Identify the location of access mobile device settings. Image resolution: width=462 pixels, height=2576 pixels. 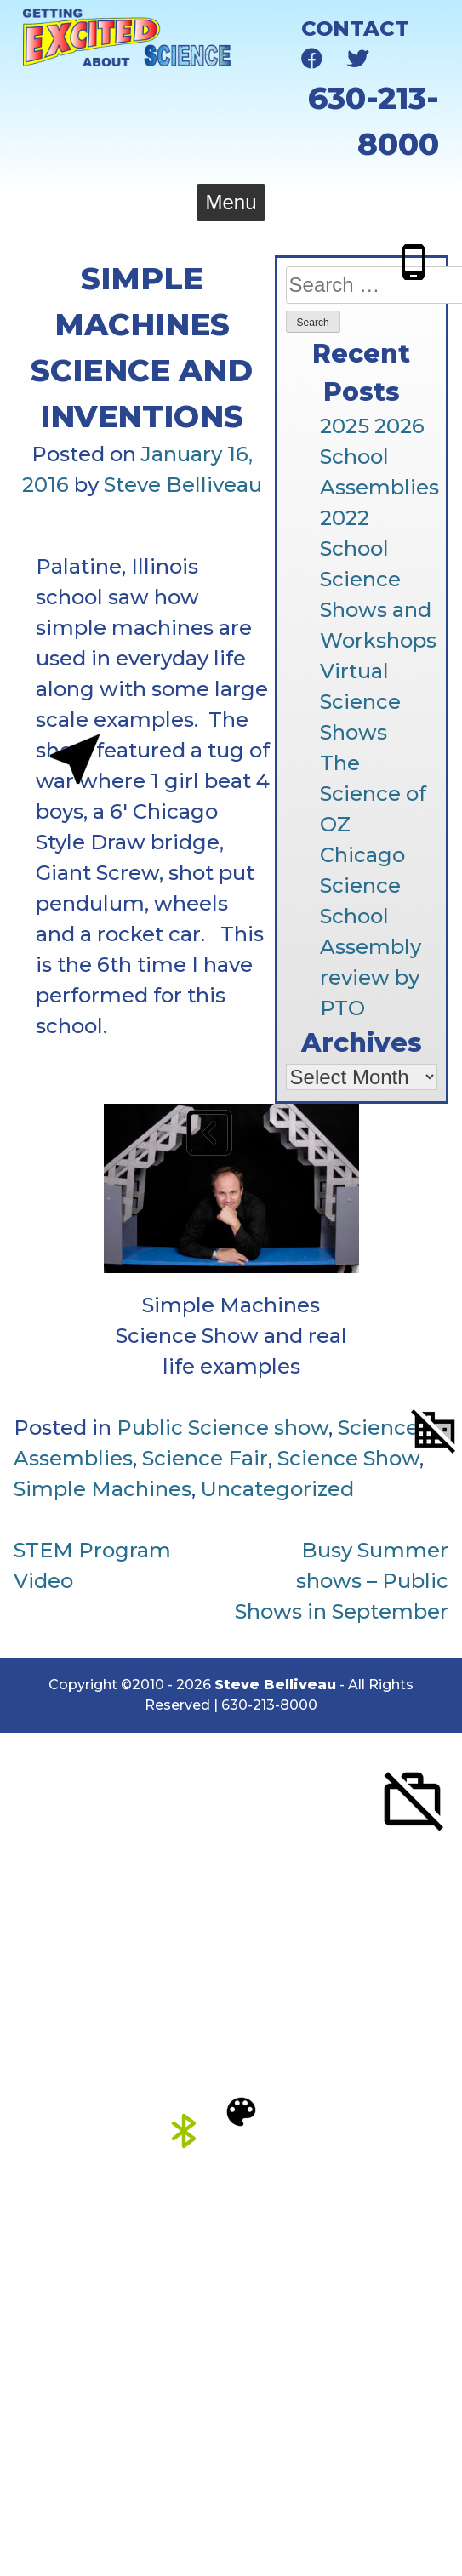
(414, 262).